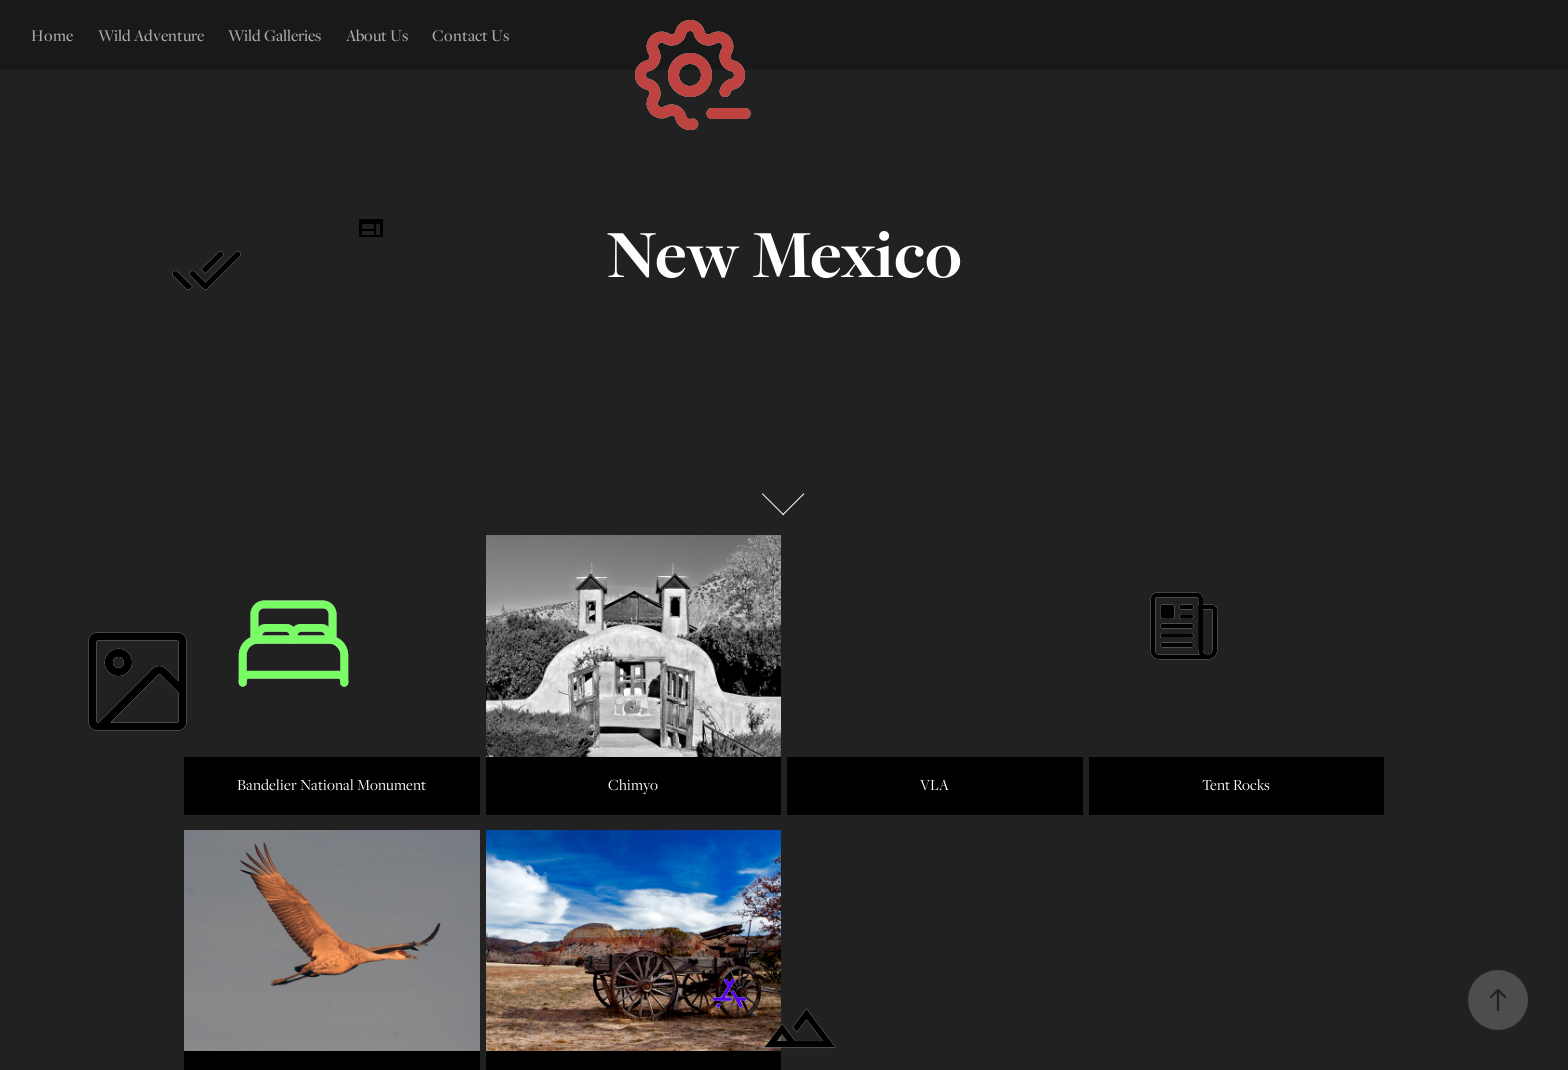 This screenshot has width=1568, height=1070. I want to click on remove a setting or preference, so click(690, 75).